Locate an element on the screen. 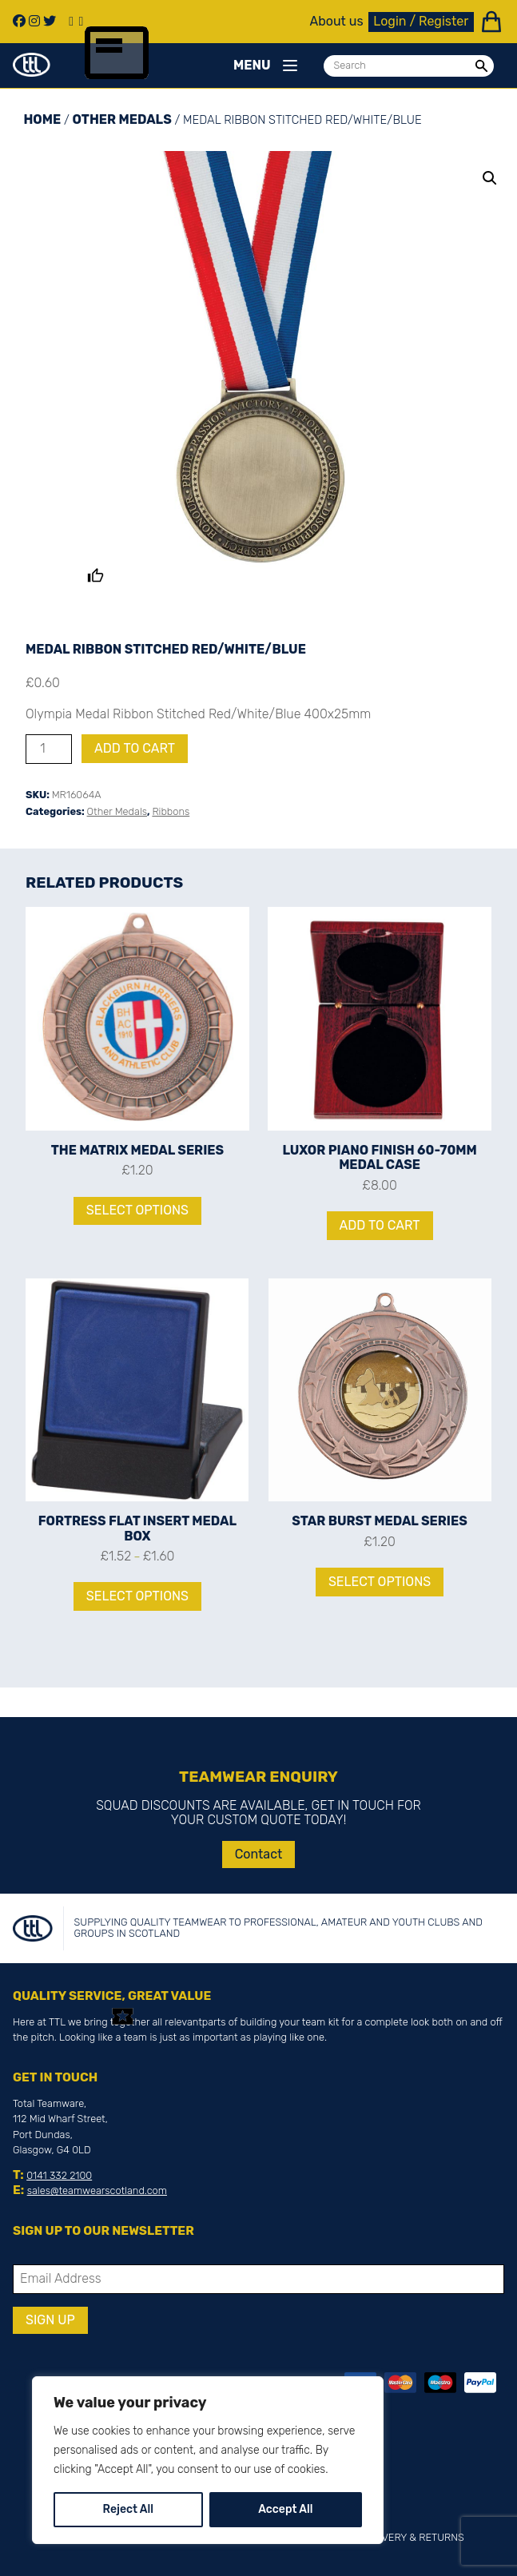 This screenshot has height=2576, width=517. view featured playlist is located at coordinates (117, 53).